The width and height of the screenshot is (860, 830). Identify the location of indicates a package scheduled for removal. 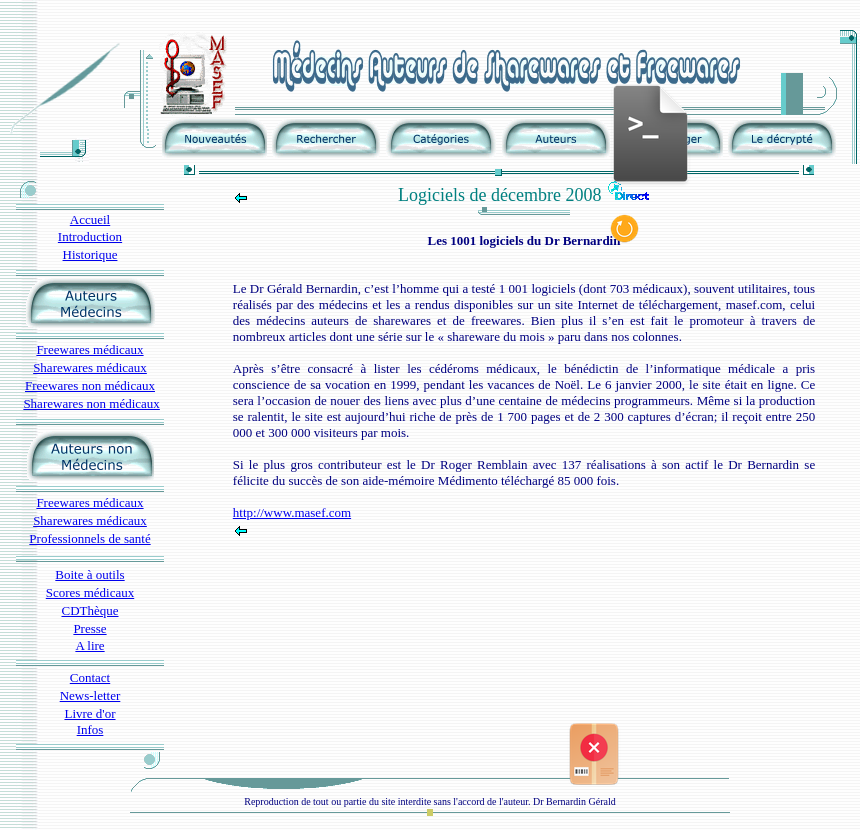
(594, 754).